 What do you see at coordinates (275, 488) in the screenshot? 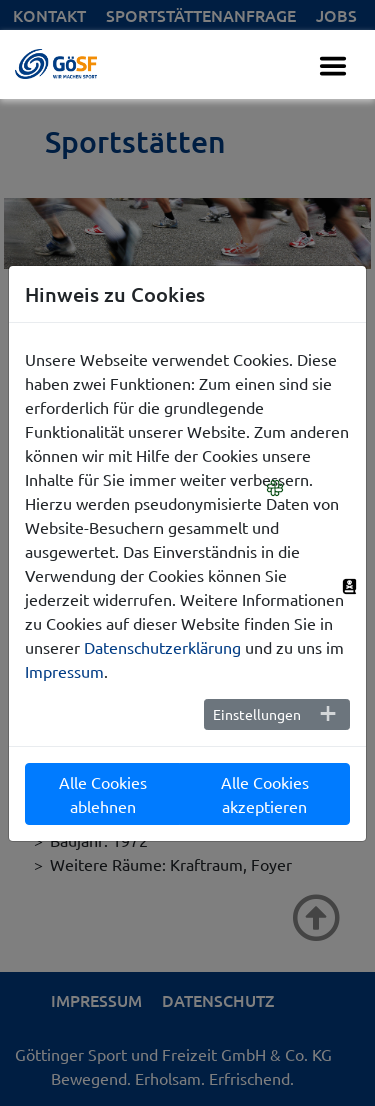
I see `open slack messaging app` at bounding box center [275, 488].